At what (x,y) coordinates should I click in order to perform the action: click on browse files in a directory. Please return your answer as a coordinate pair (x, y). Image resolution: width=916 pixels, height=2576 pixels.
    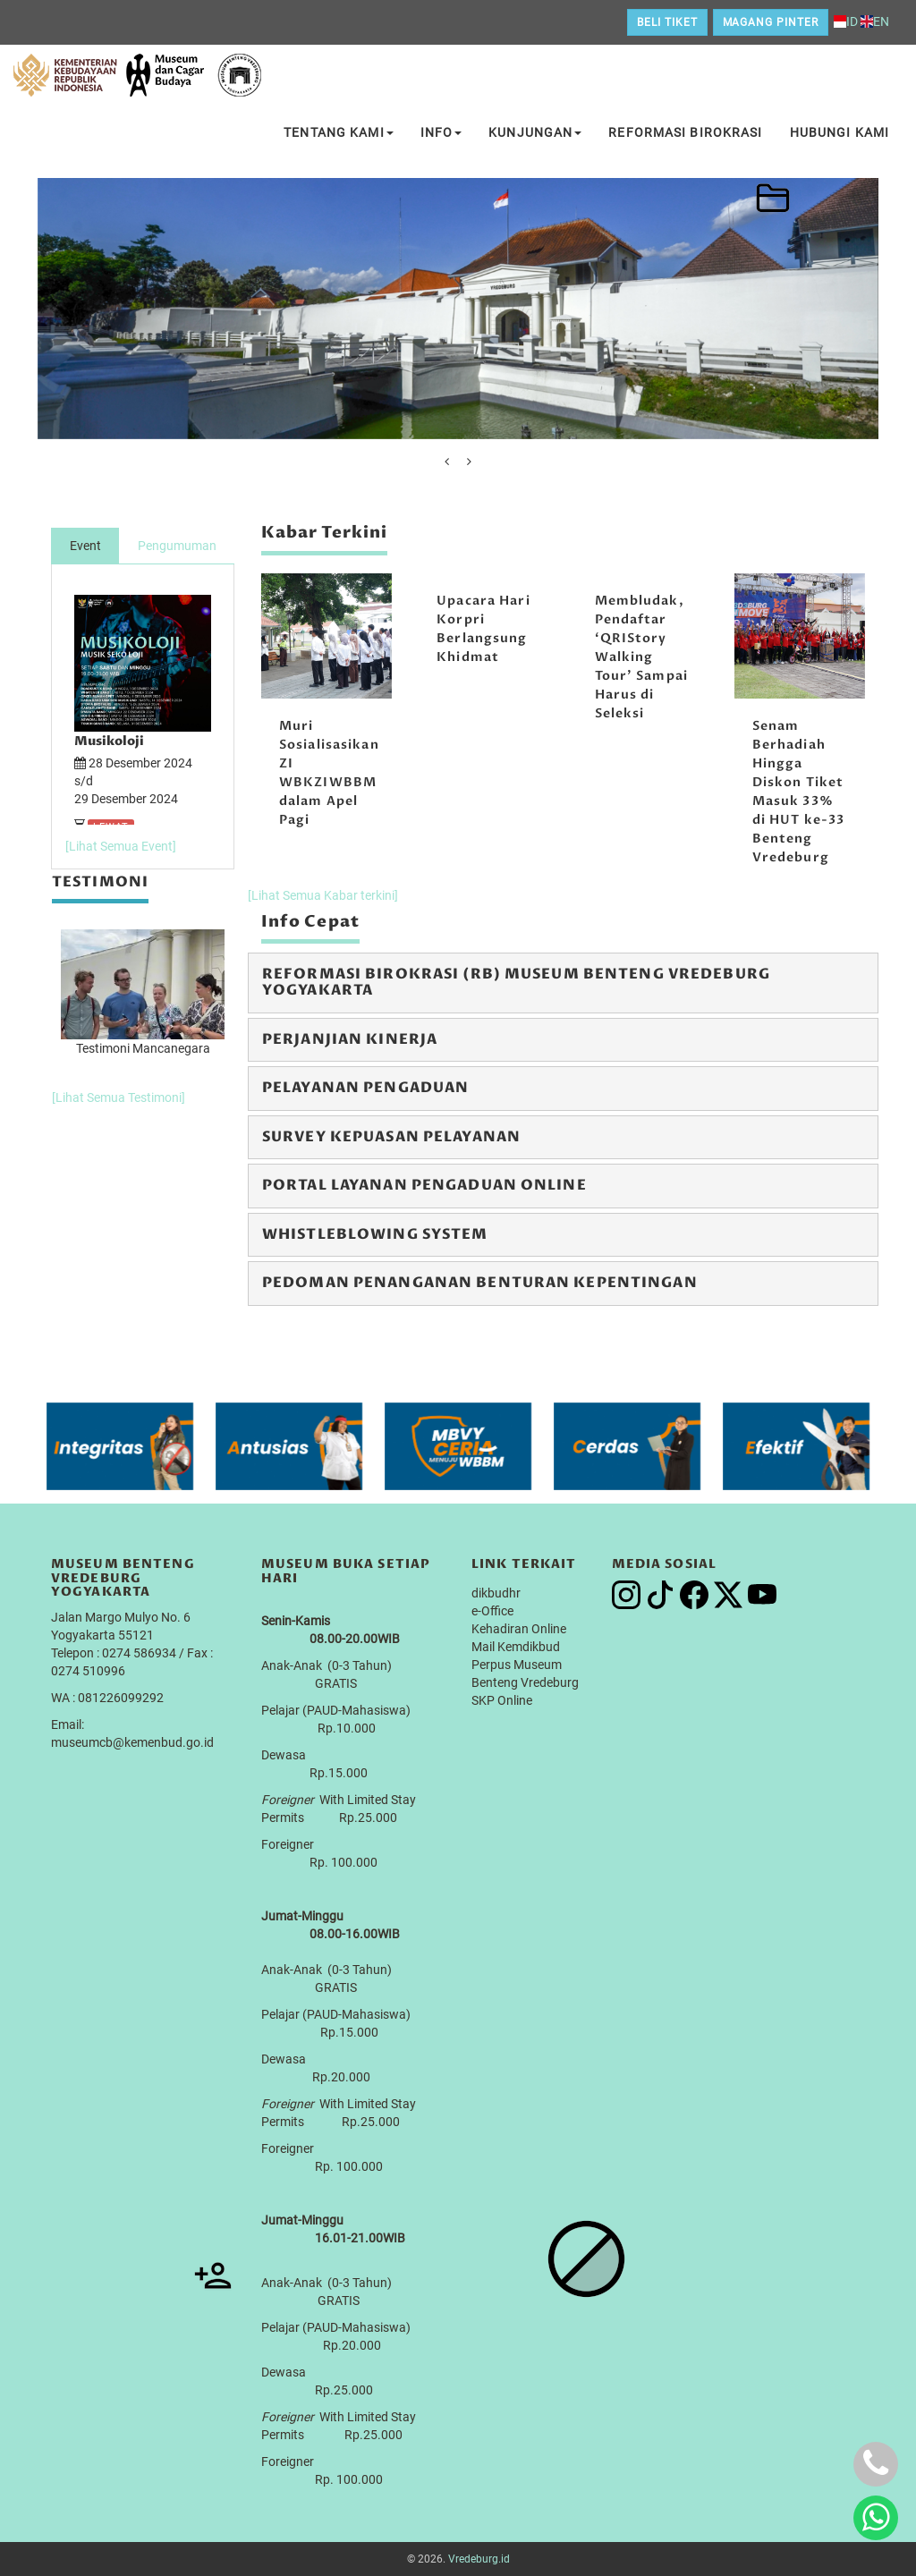
    Looking at the image, I should click on (773, 199).